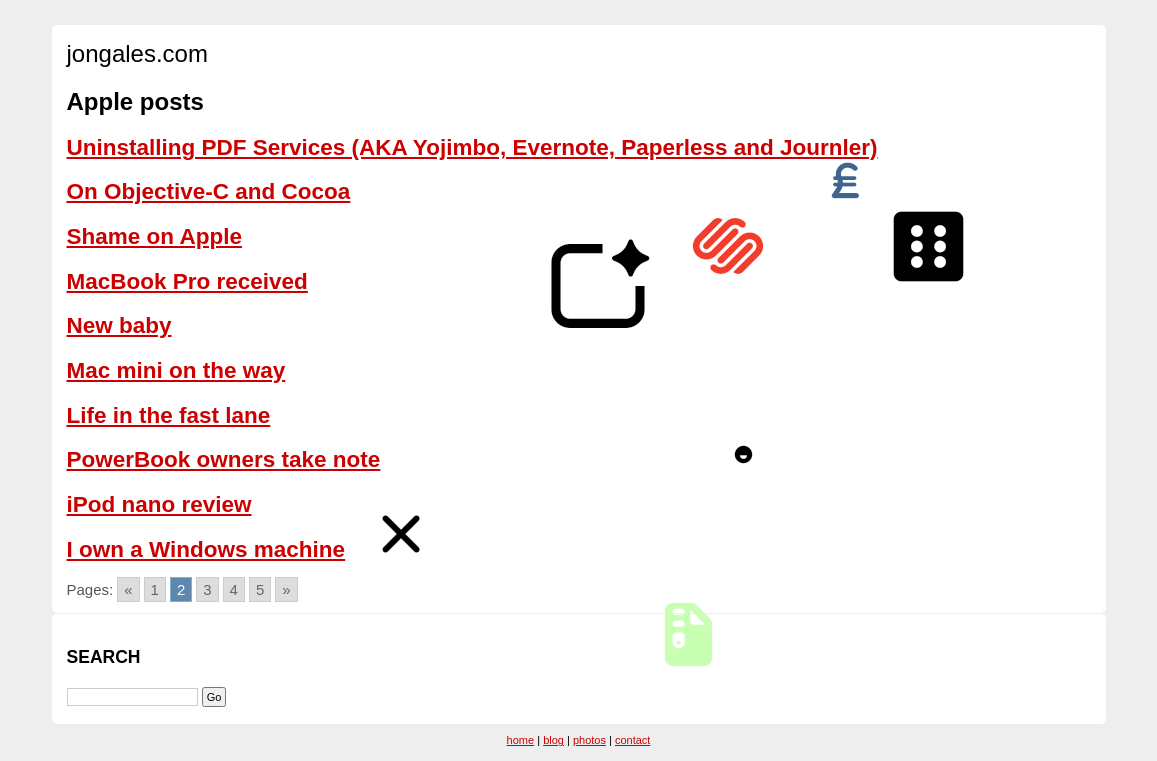  Describe the element at coordinates (928, 246) in the screenshot. I see `roll the dice or generate a random result` at that location.